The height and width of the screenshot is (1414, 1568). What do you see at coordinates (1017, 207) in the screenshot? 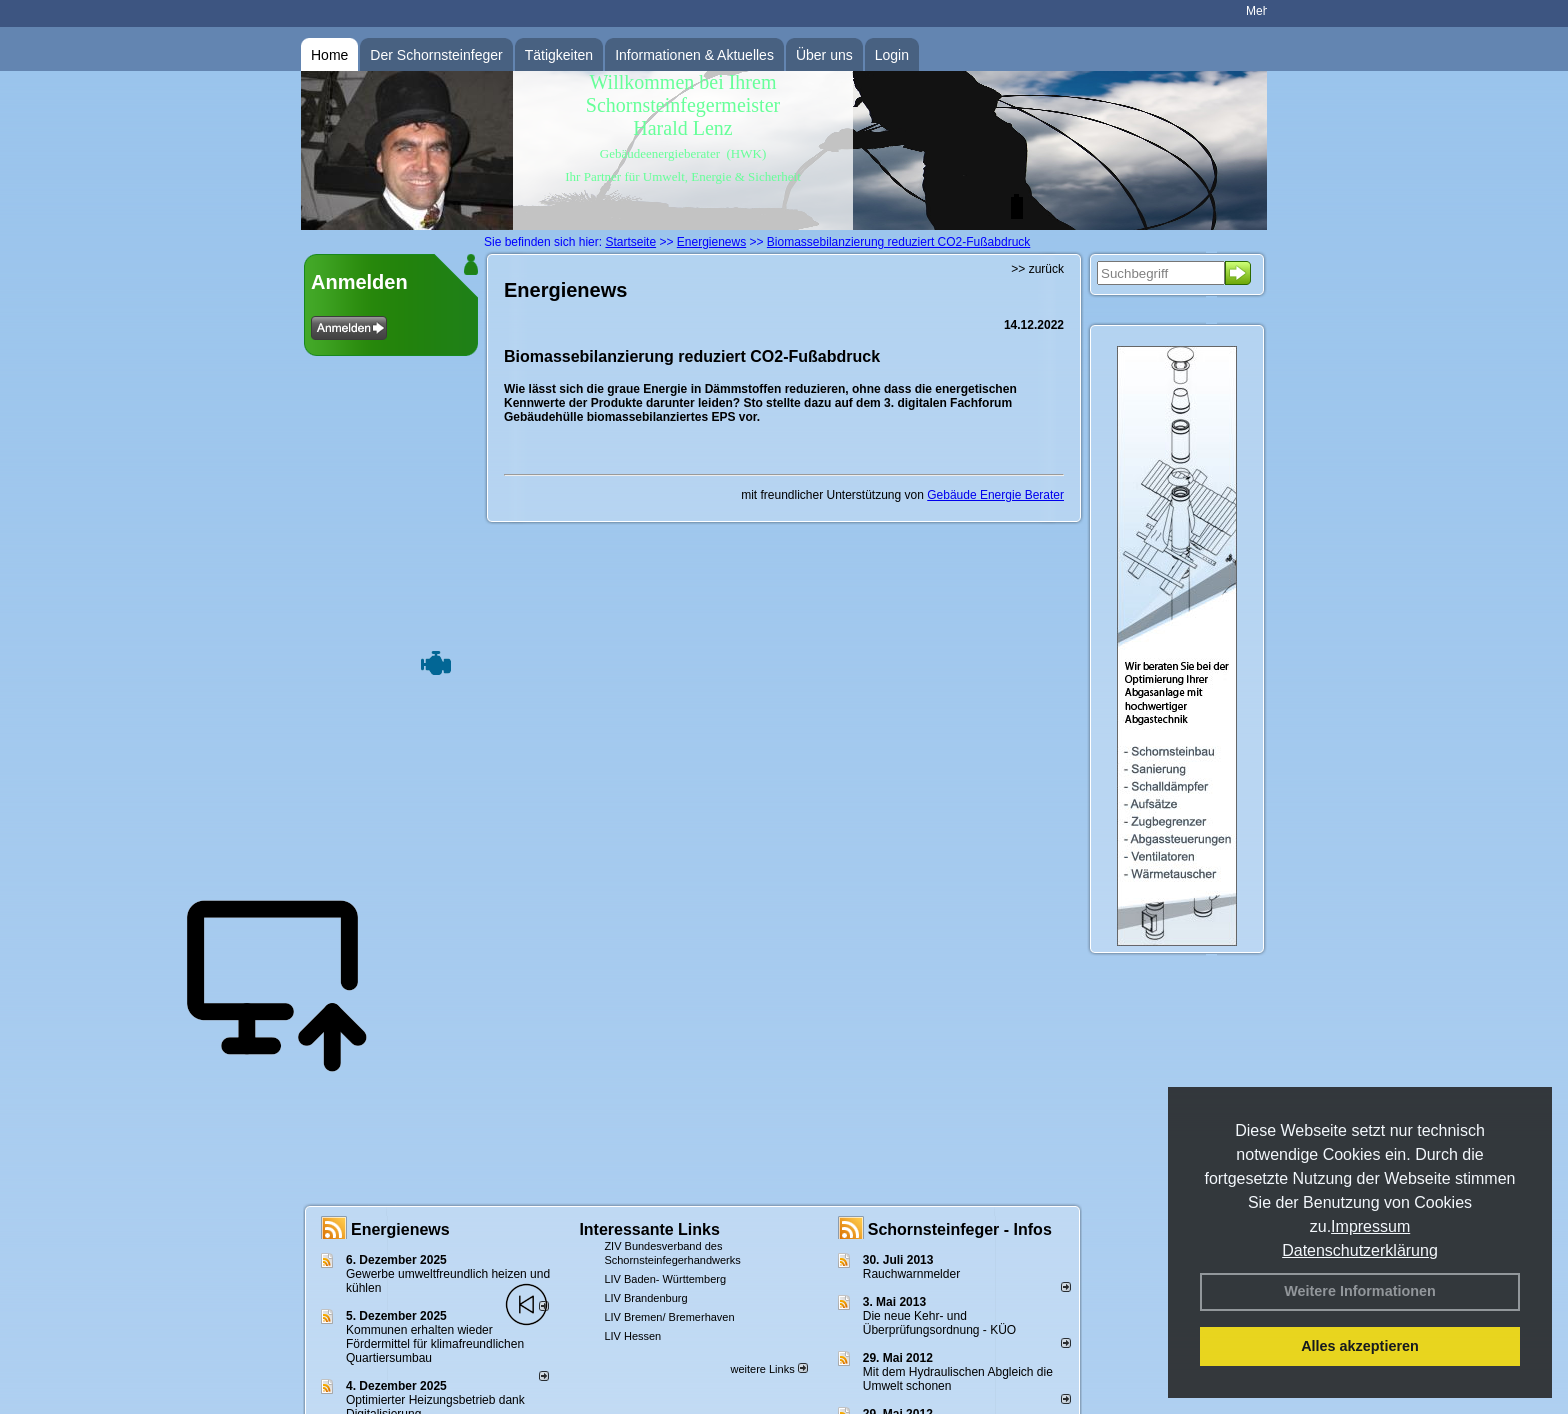
I see `indicates battery is fully charged` at bounding box center [1017, 207].